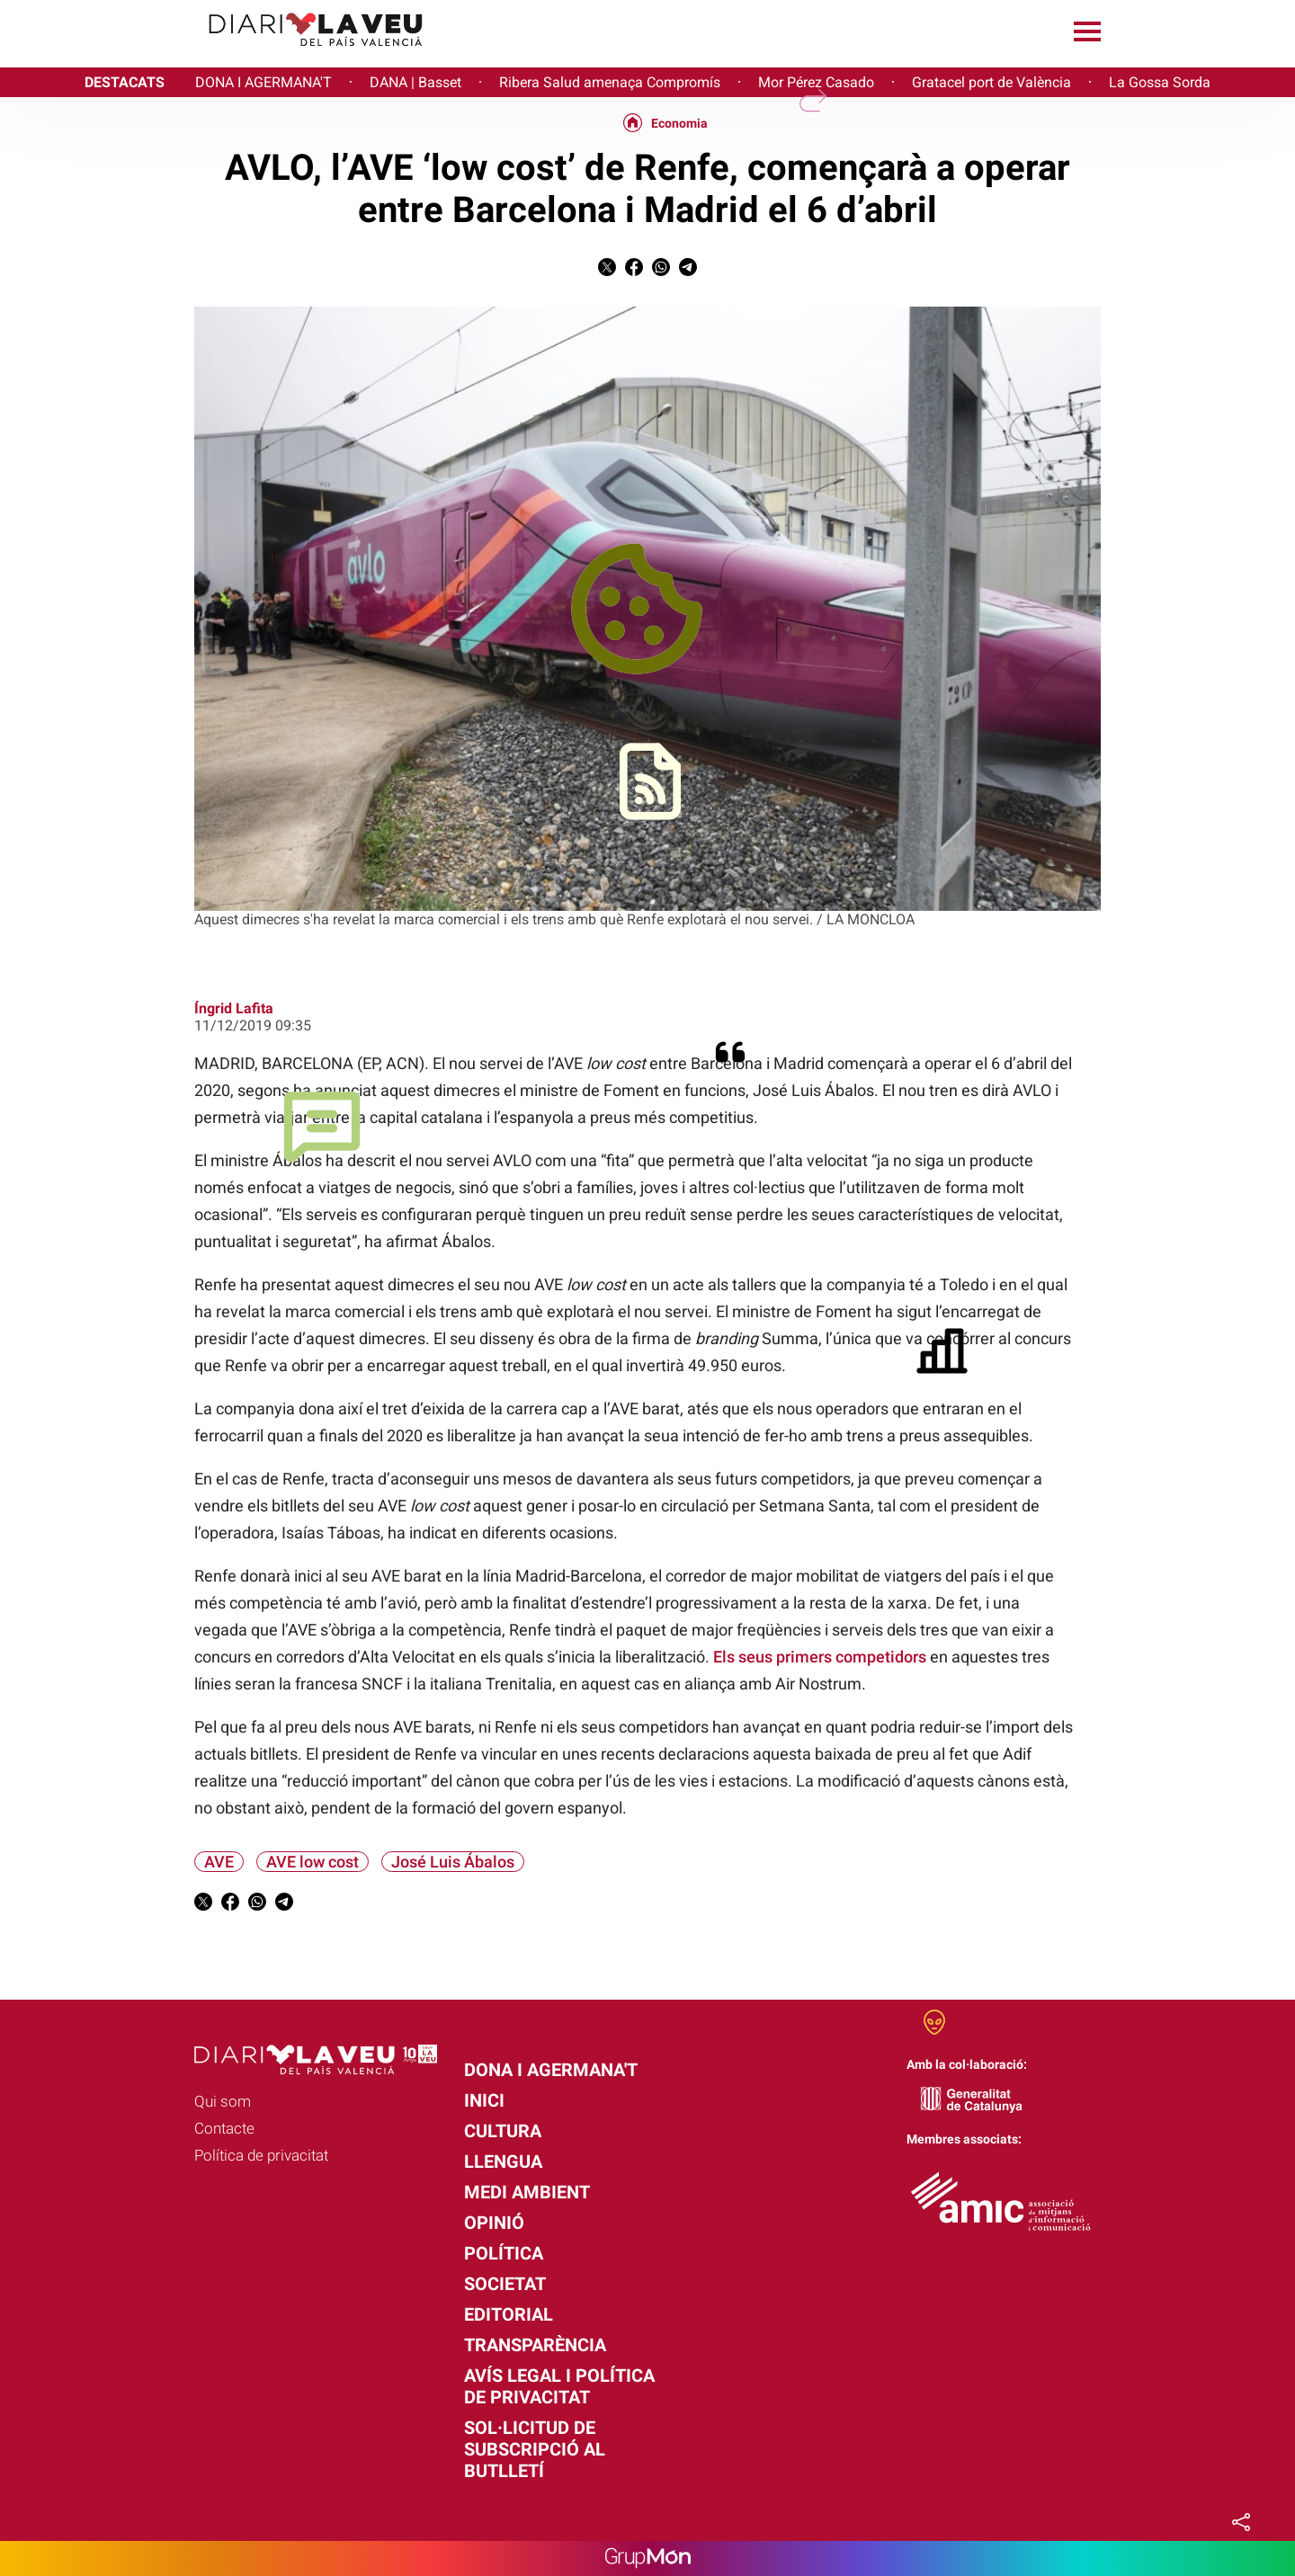 Image resolution: width=1295 pixels, height=2576 pixels. Describe the element at coordinates (813, 102) in the screenshot. I see `redo or repeat last action` at that location.